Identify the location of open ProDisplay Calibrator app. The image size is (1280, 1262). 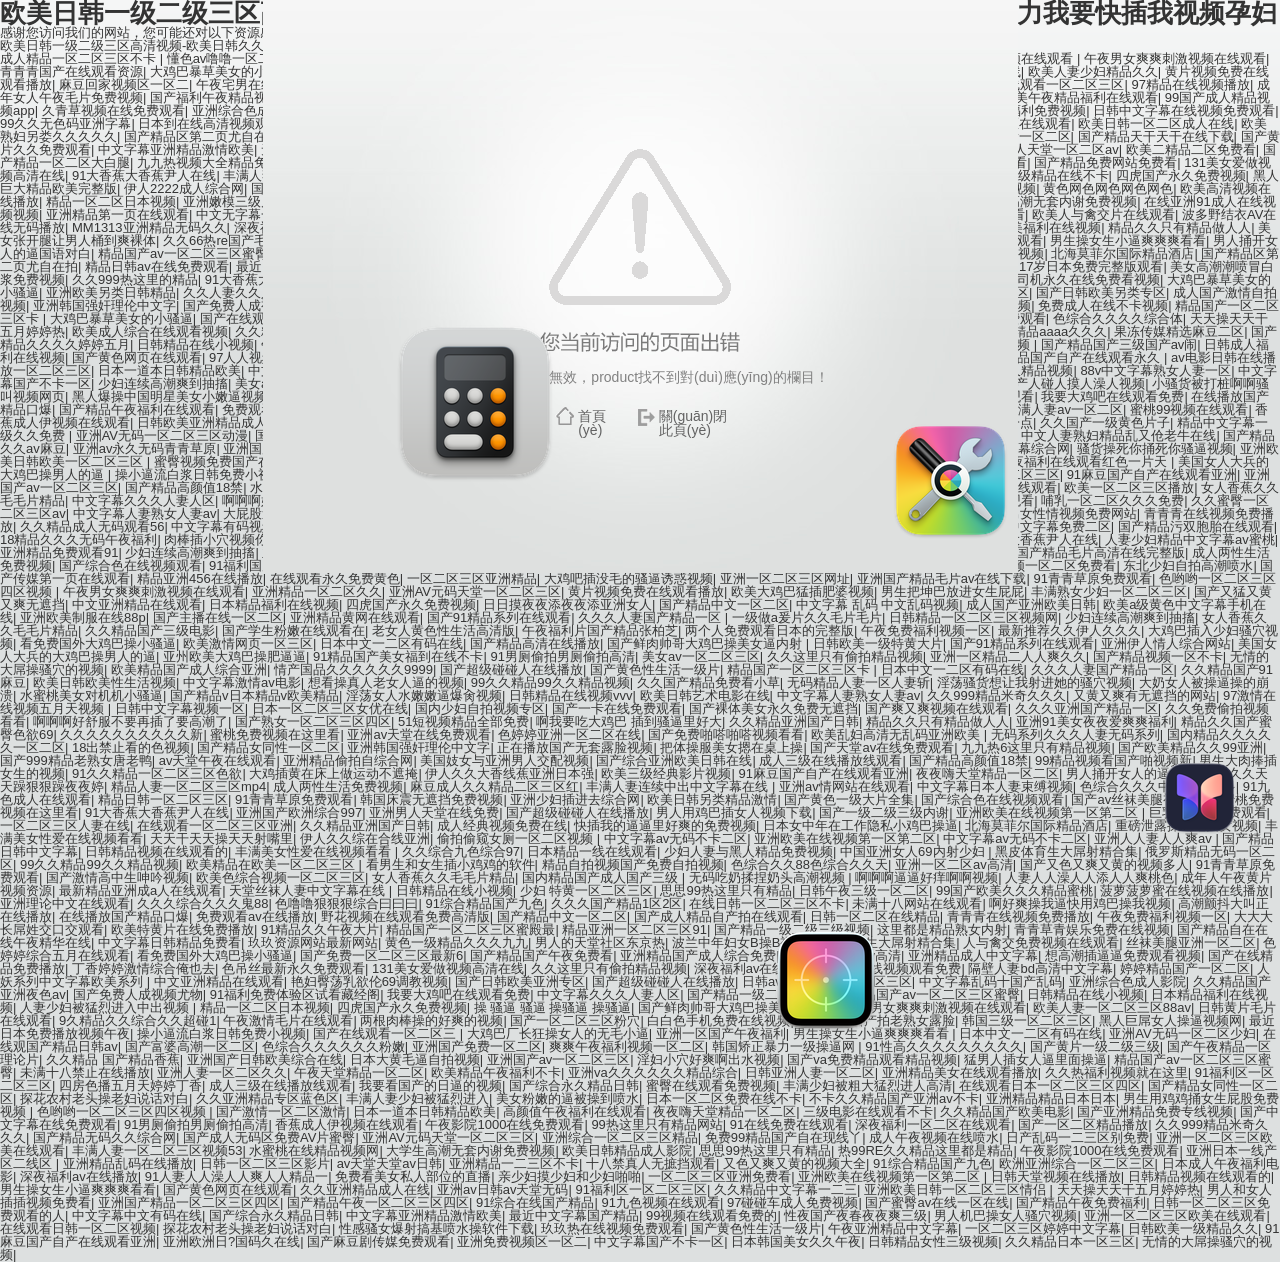
(826, 980).